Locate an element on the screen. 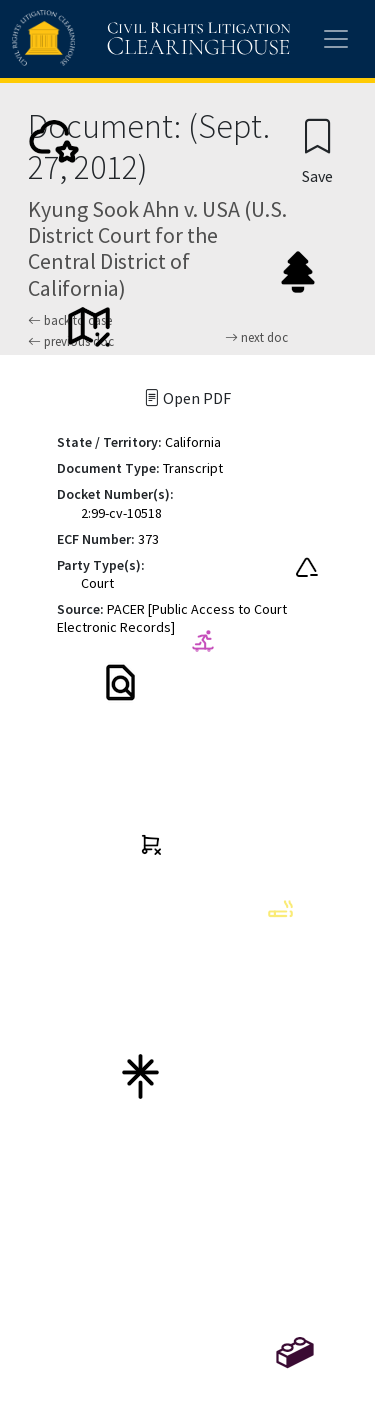  view deals and discounts nearby is located at coordinates (89, 326).